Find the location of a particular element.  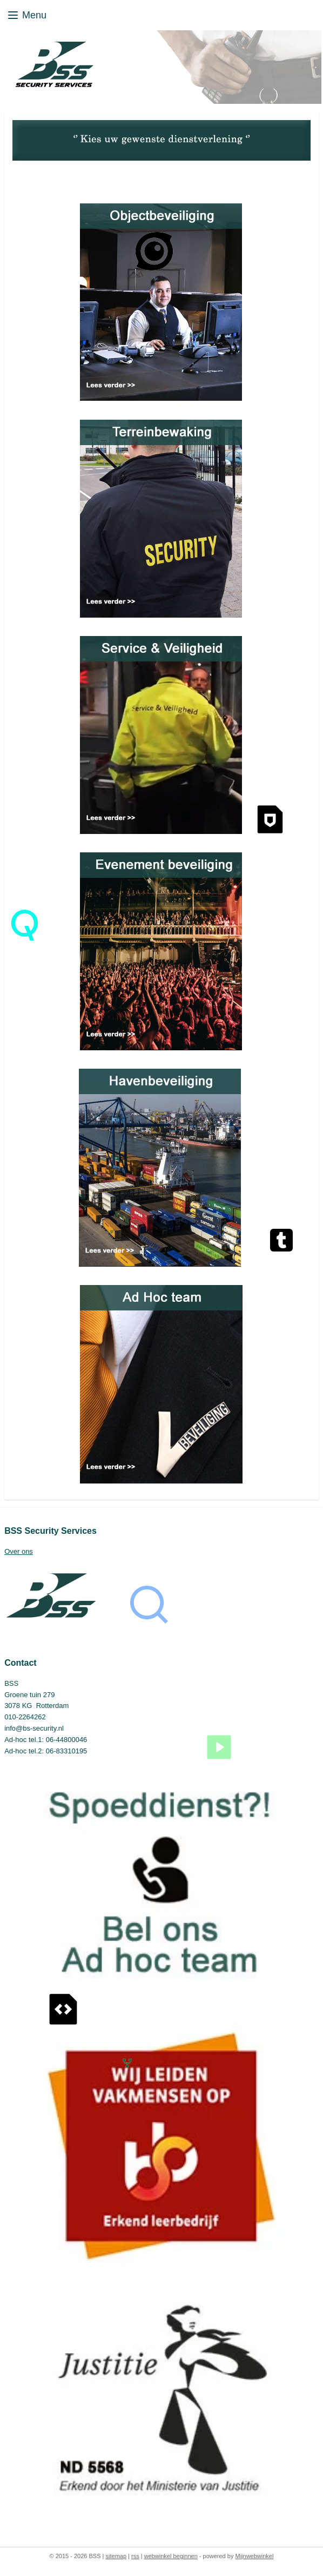

qualcomm company logo is located at coordinates (24, 925).